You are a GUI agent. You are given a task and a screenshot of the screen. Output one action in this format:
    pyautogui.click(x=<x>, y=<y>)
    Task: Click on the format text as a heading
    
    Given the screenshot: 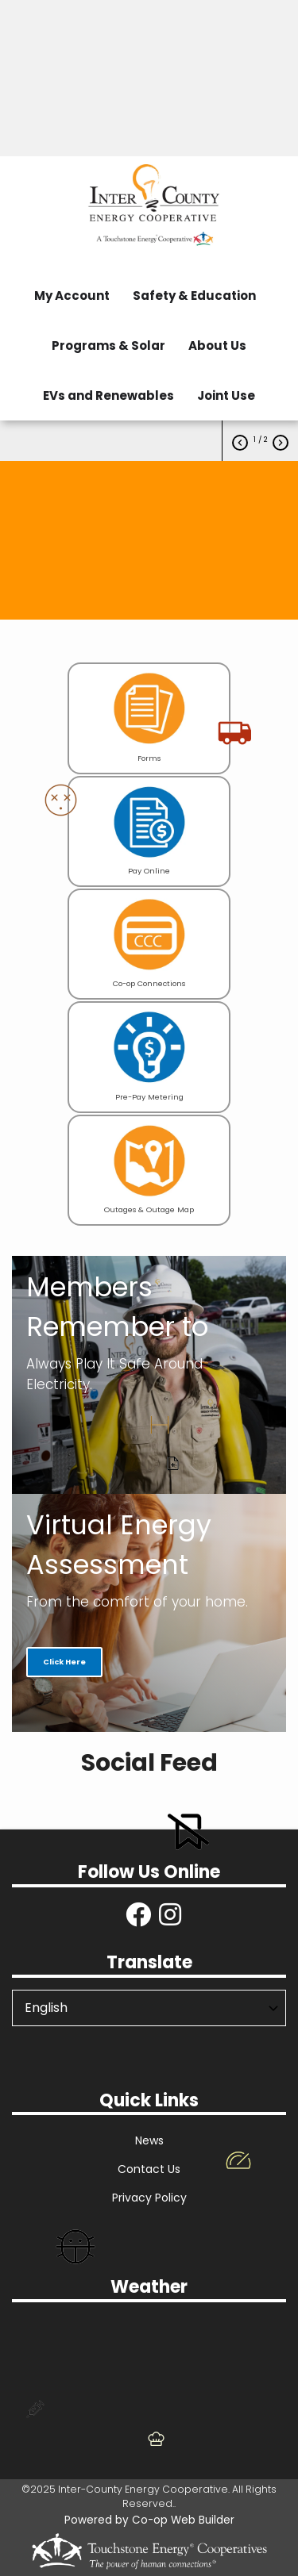 What is the action you would take?
    pyautogui.click(x=160, y=1425)
    